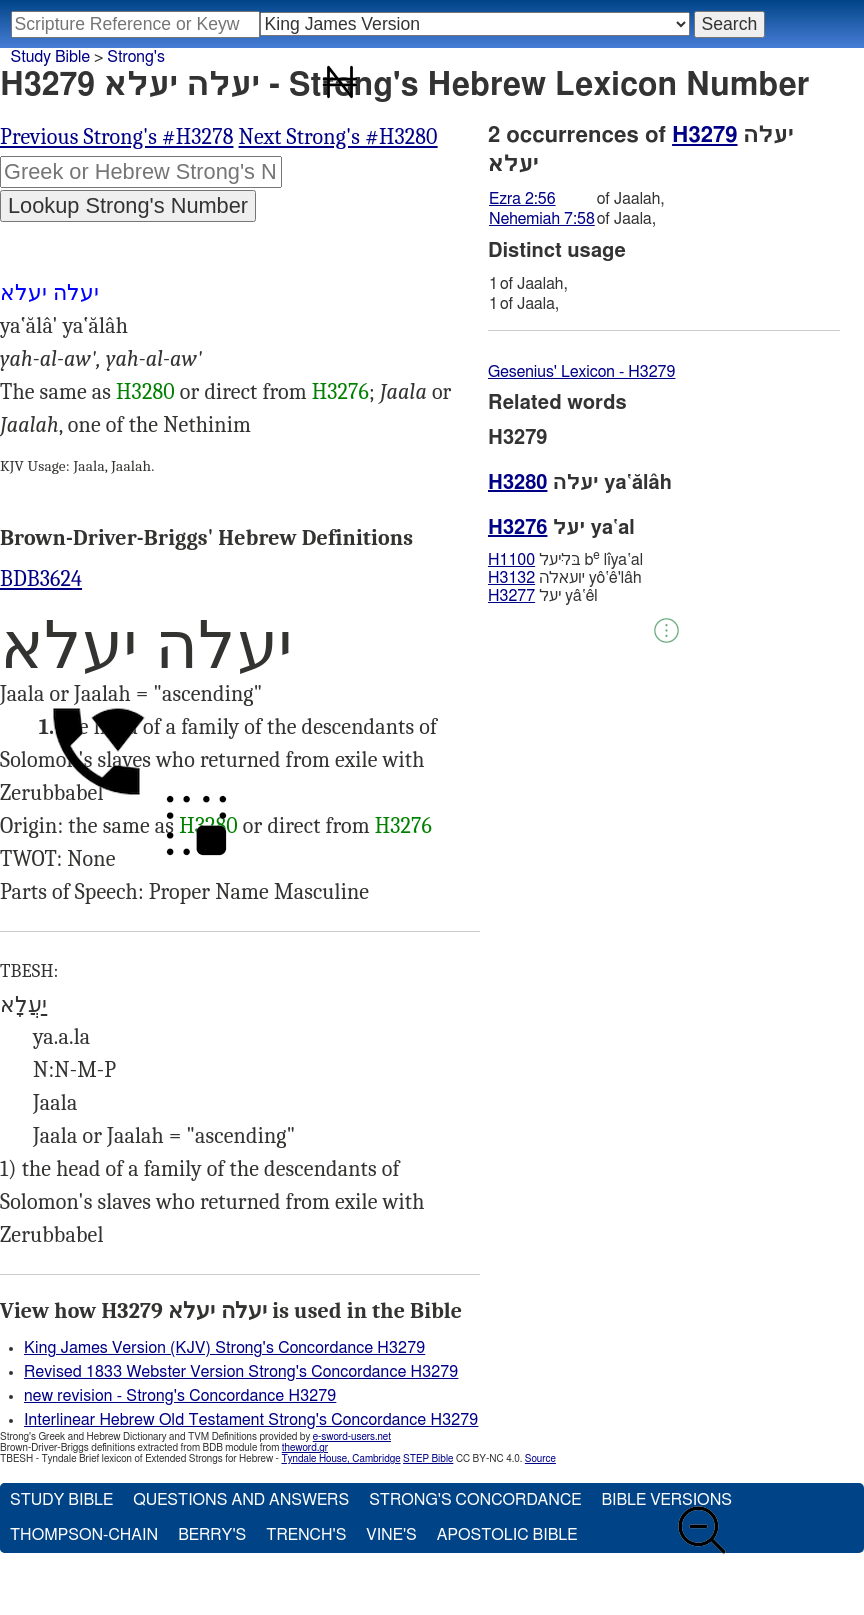 This screenshot has width=864, height=1615. Describe the element at coordinates (196, 825) in the screenshot. I see `align content to bottom-right corner` at that location.